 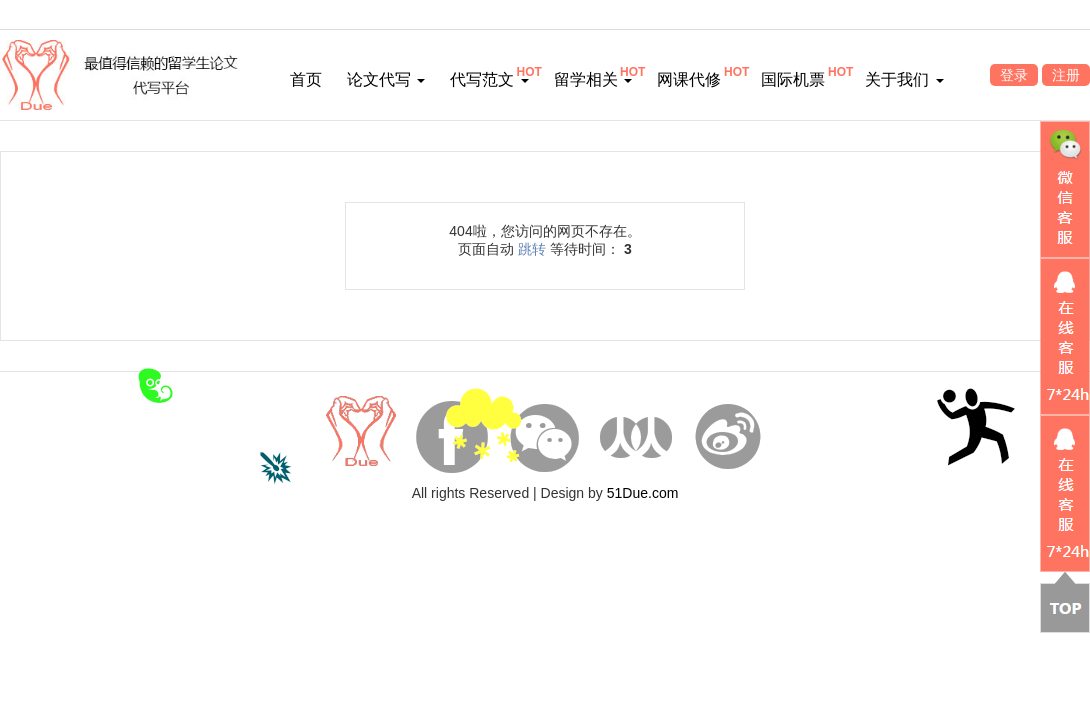 I want to click on indicates snowy weather conditions, so click(x=483, y=425).